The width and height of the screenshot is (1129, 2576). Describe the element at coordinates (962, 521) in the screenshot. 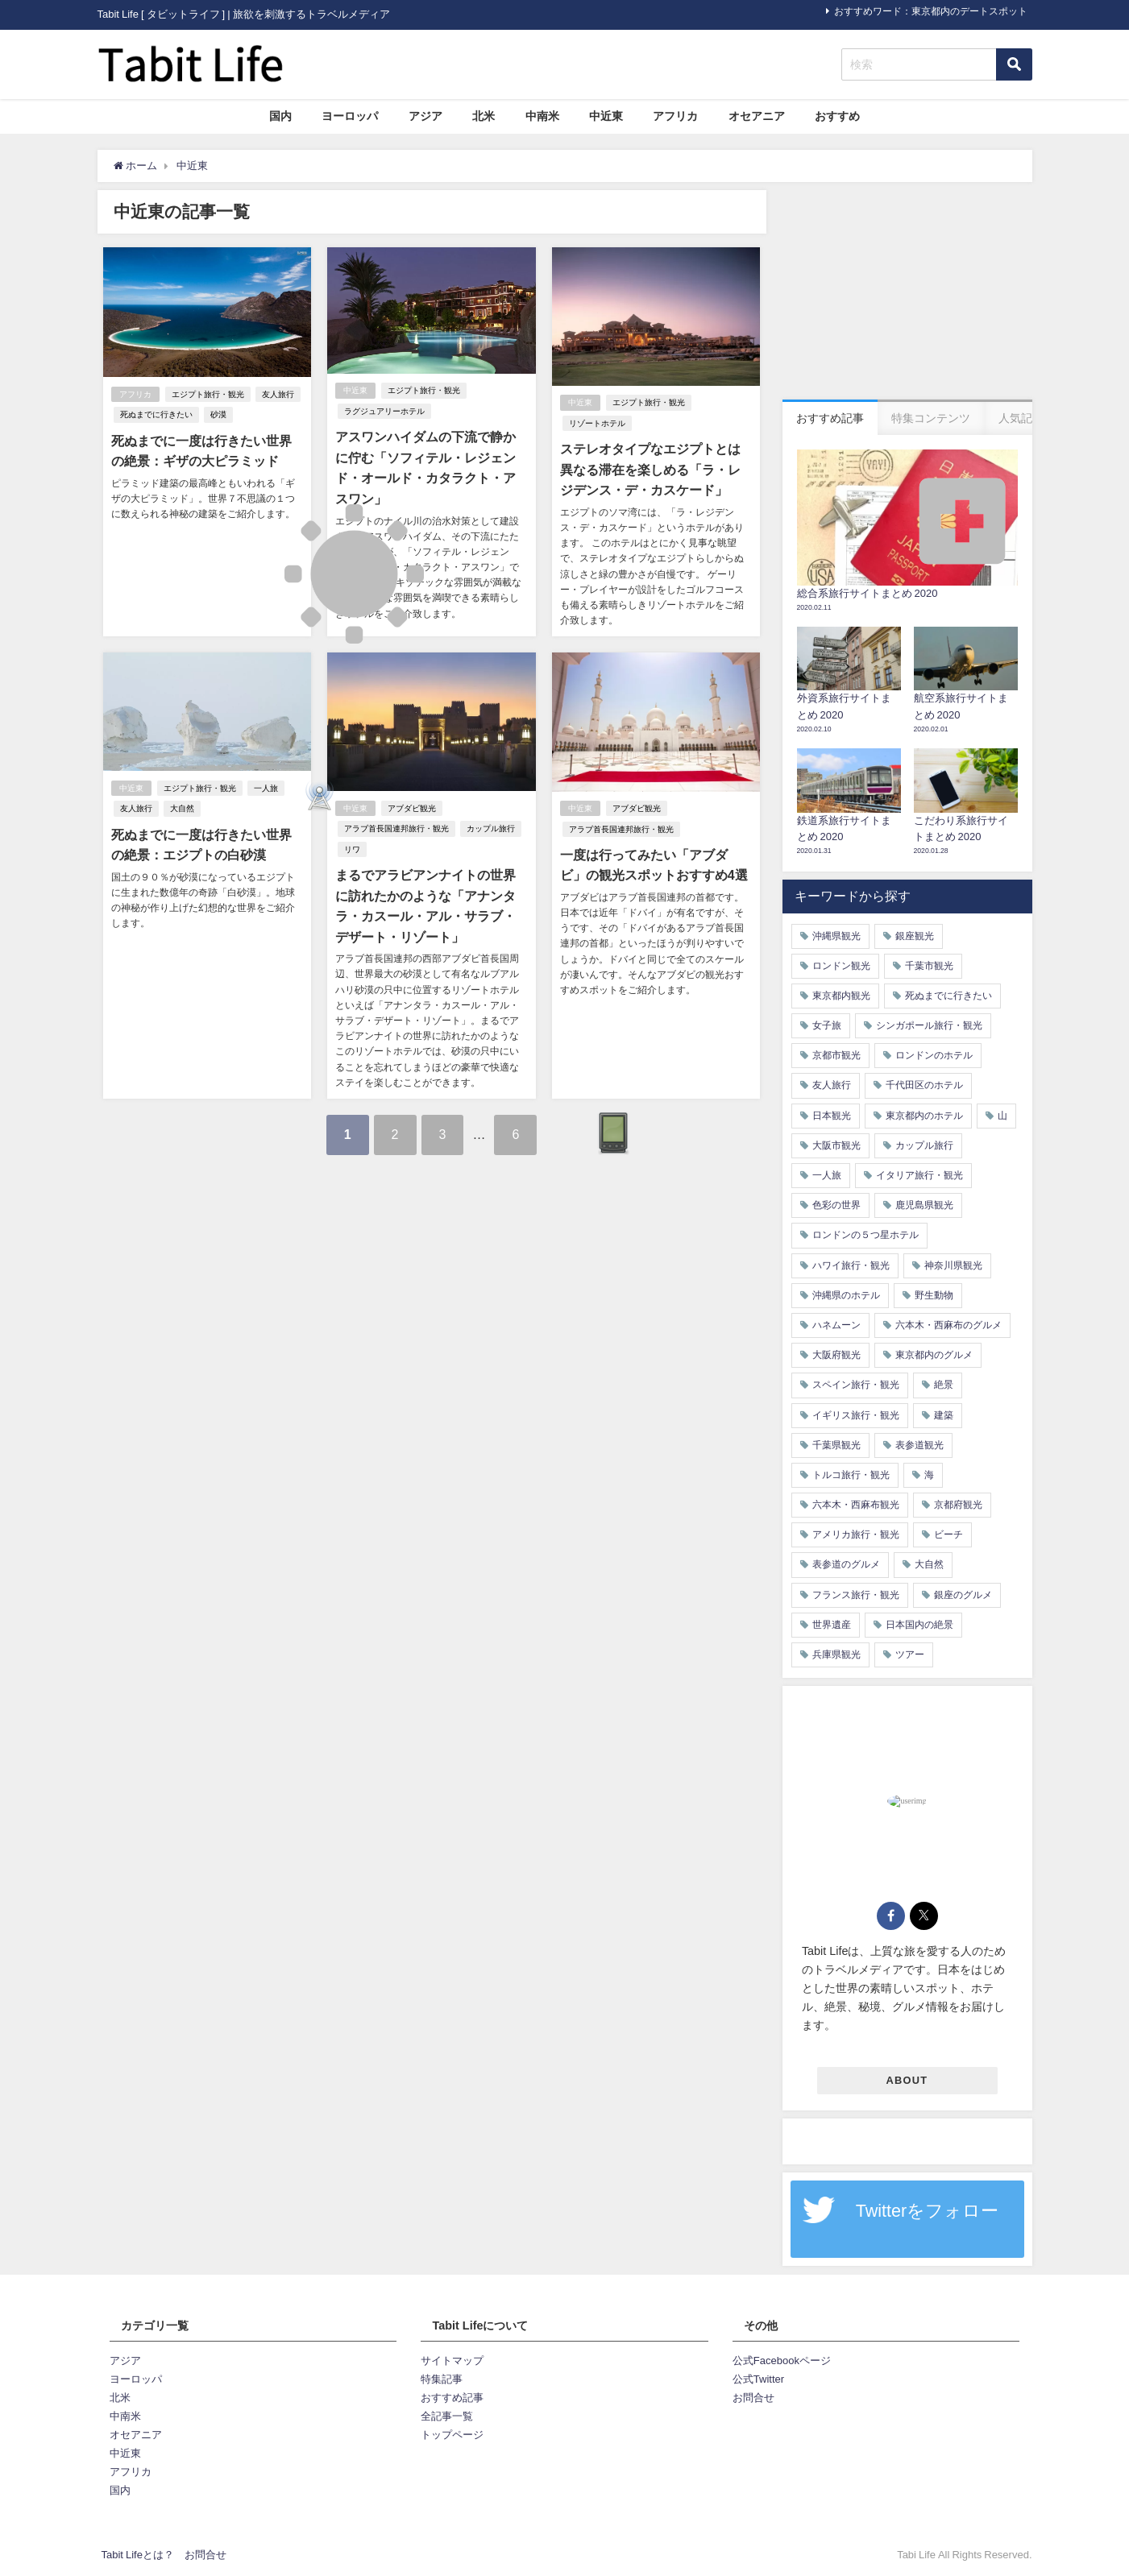

I see `zoom in on the current view` at that location.